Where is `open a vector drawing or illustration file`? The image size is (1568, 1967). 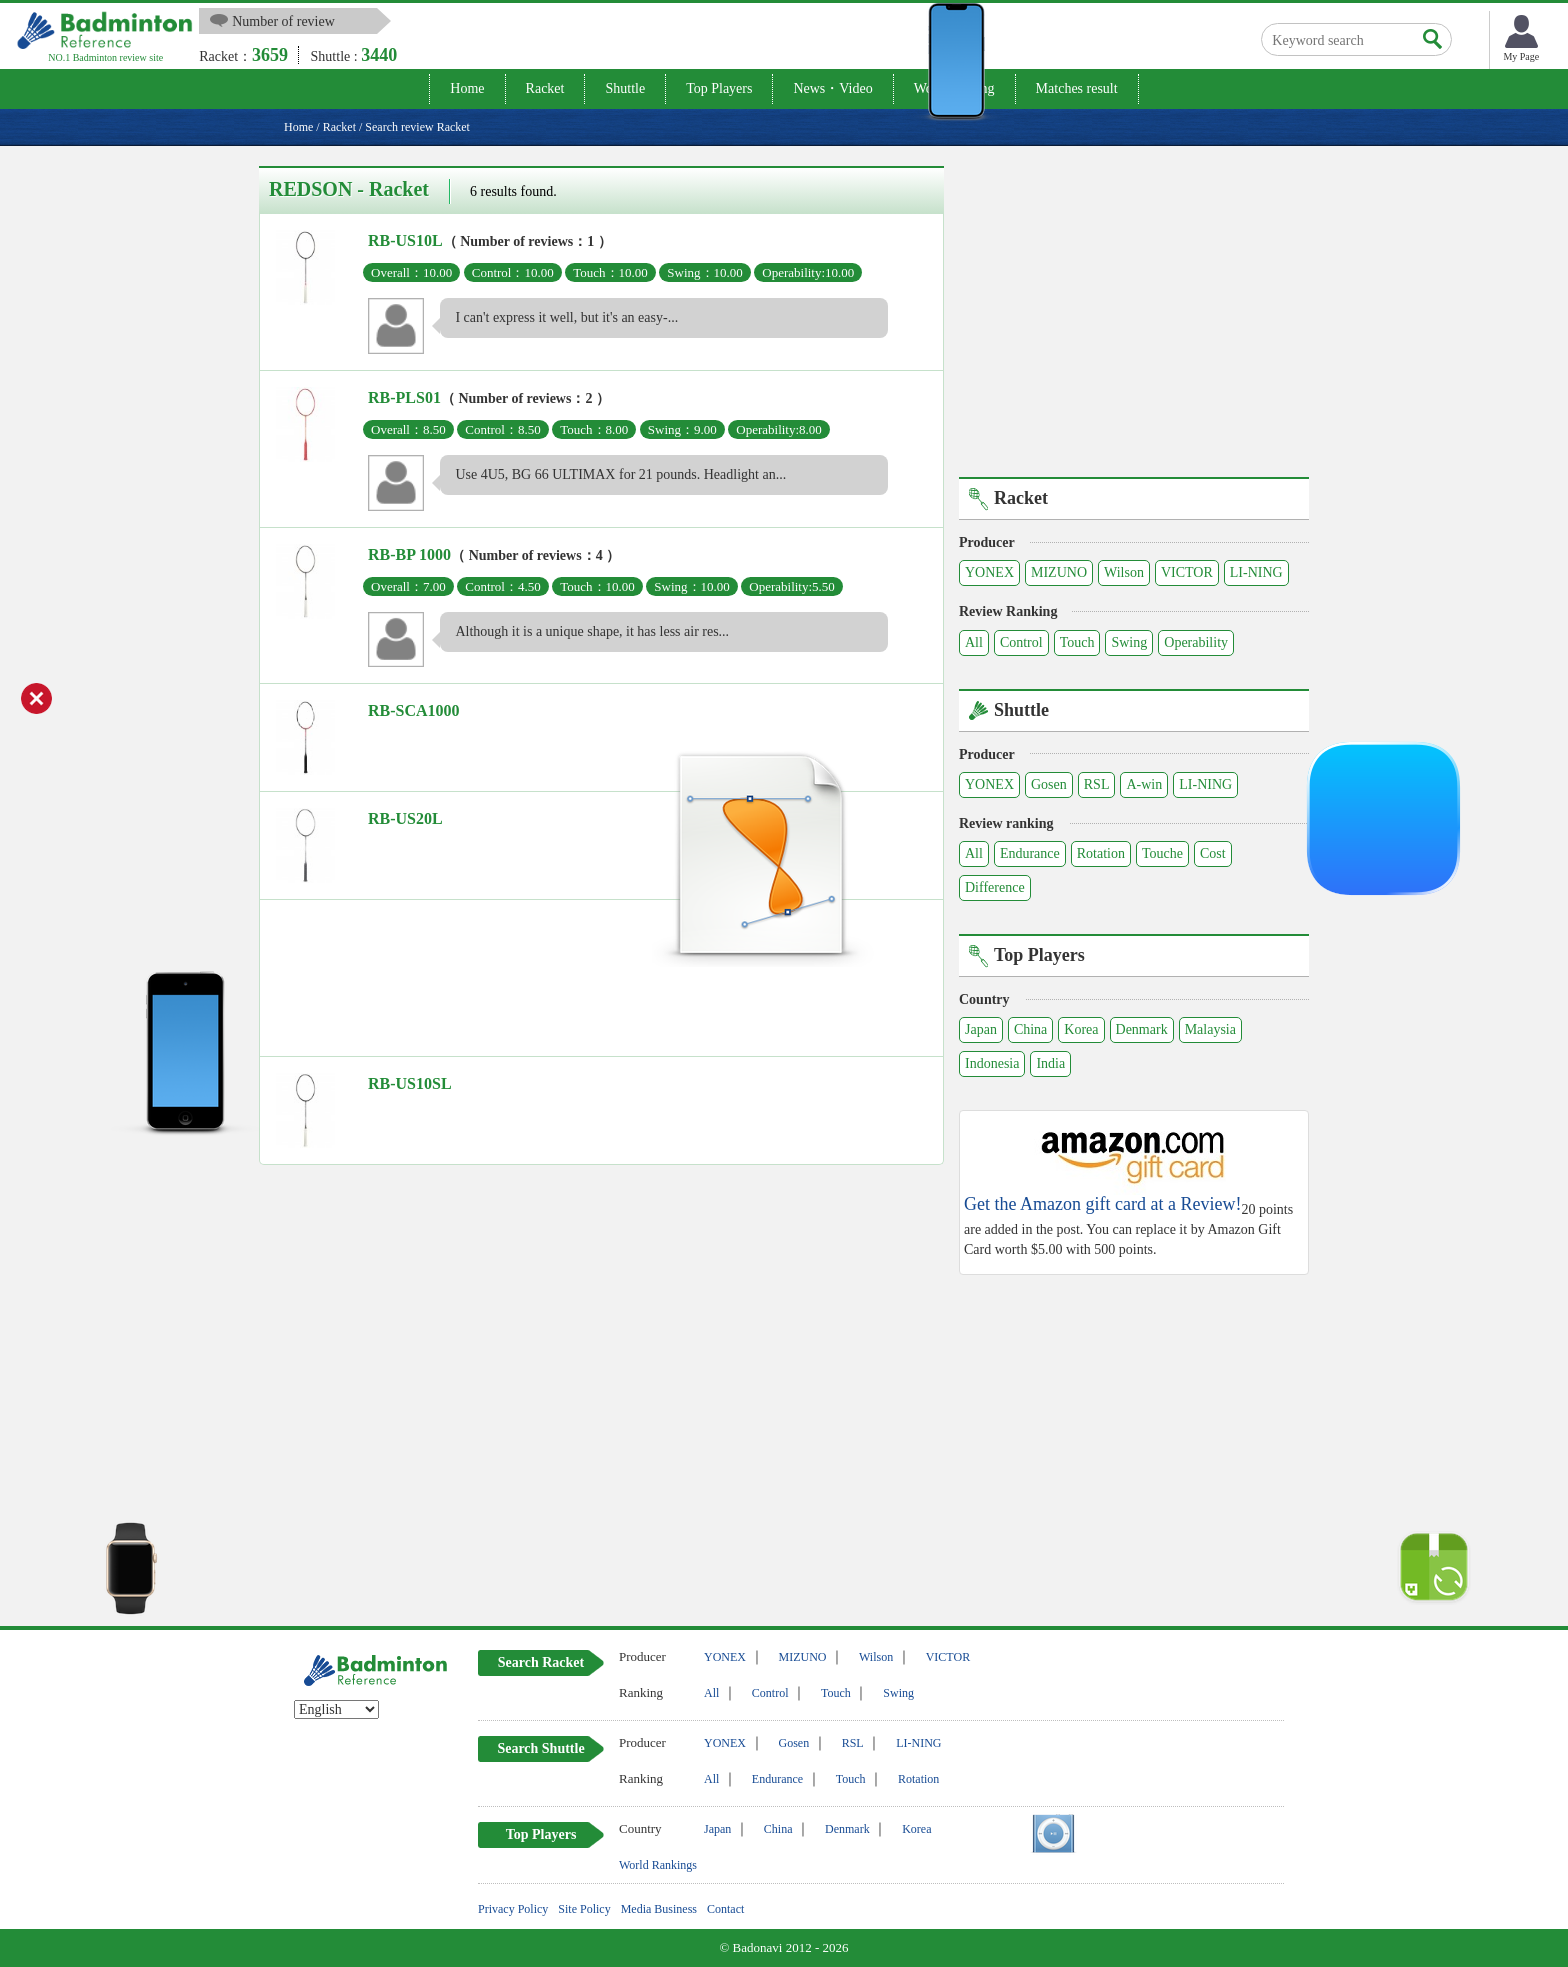 open a vector drawing or illustration file is located at coordinates (764, 854).